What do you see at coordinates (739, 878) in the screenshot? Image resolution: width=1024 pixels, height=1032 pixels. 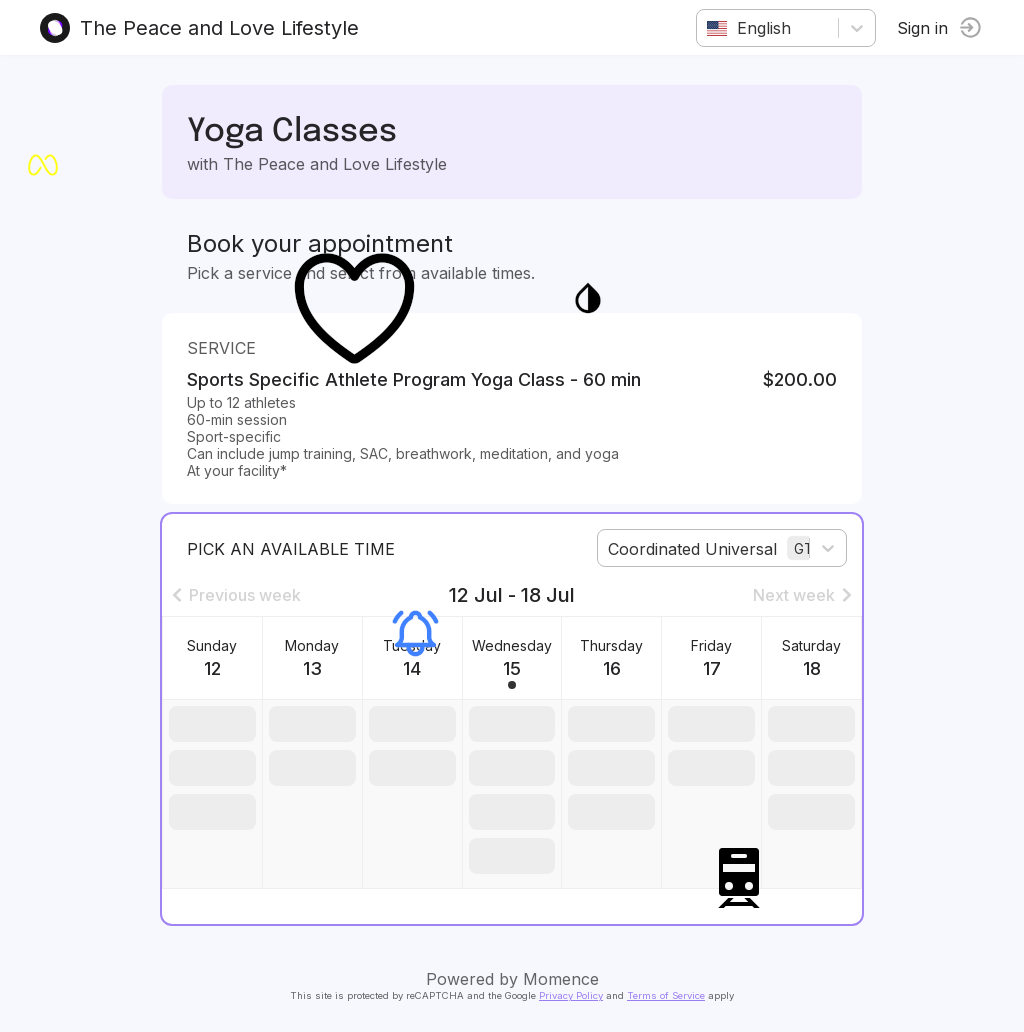 I see `view subway or metro transit options` at bounding box center [739, 878].